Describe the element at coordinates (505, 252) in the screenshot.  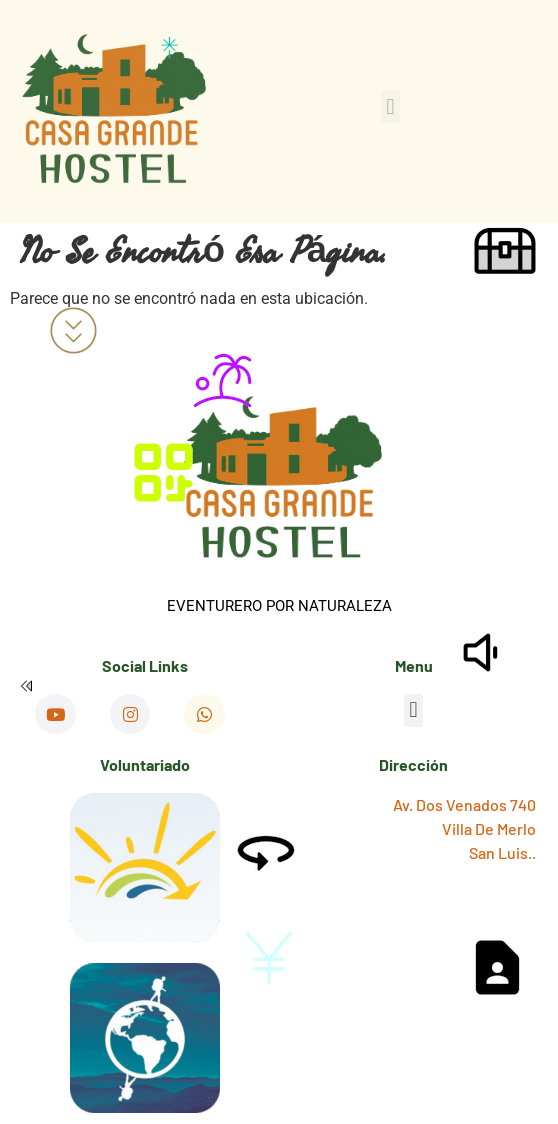
I see `access your rewards or collectibles` at that location.